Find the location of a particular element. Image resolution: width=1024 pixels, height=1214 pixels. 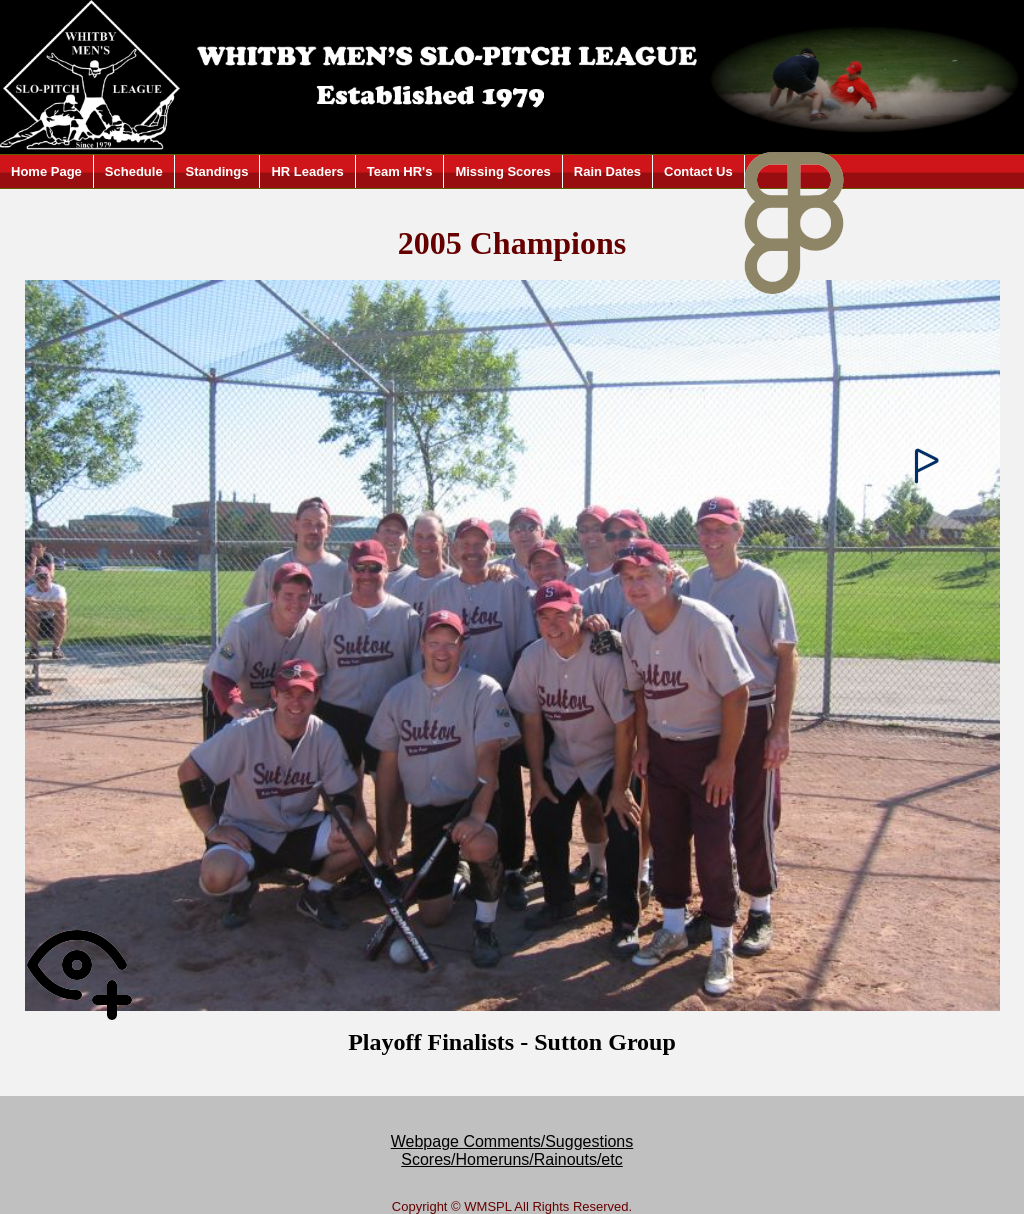

flag or mark an item for review is located at coordinates (926, 466).